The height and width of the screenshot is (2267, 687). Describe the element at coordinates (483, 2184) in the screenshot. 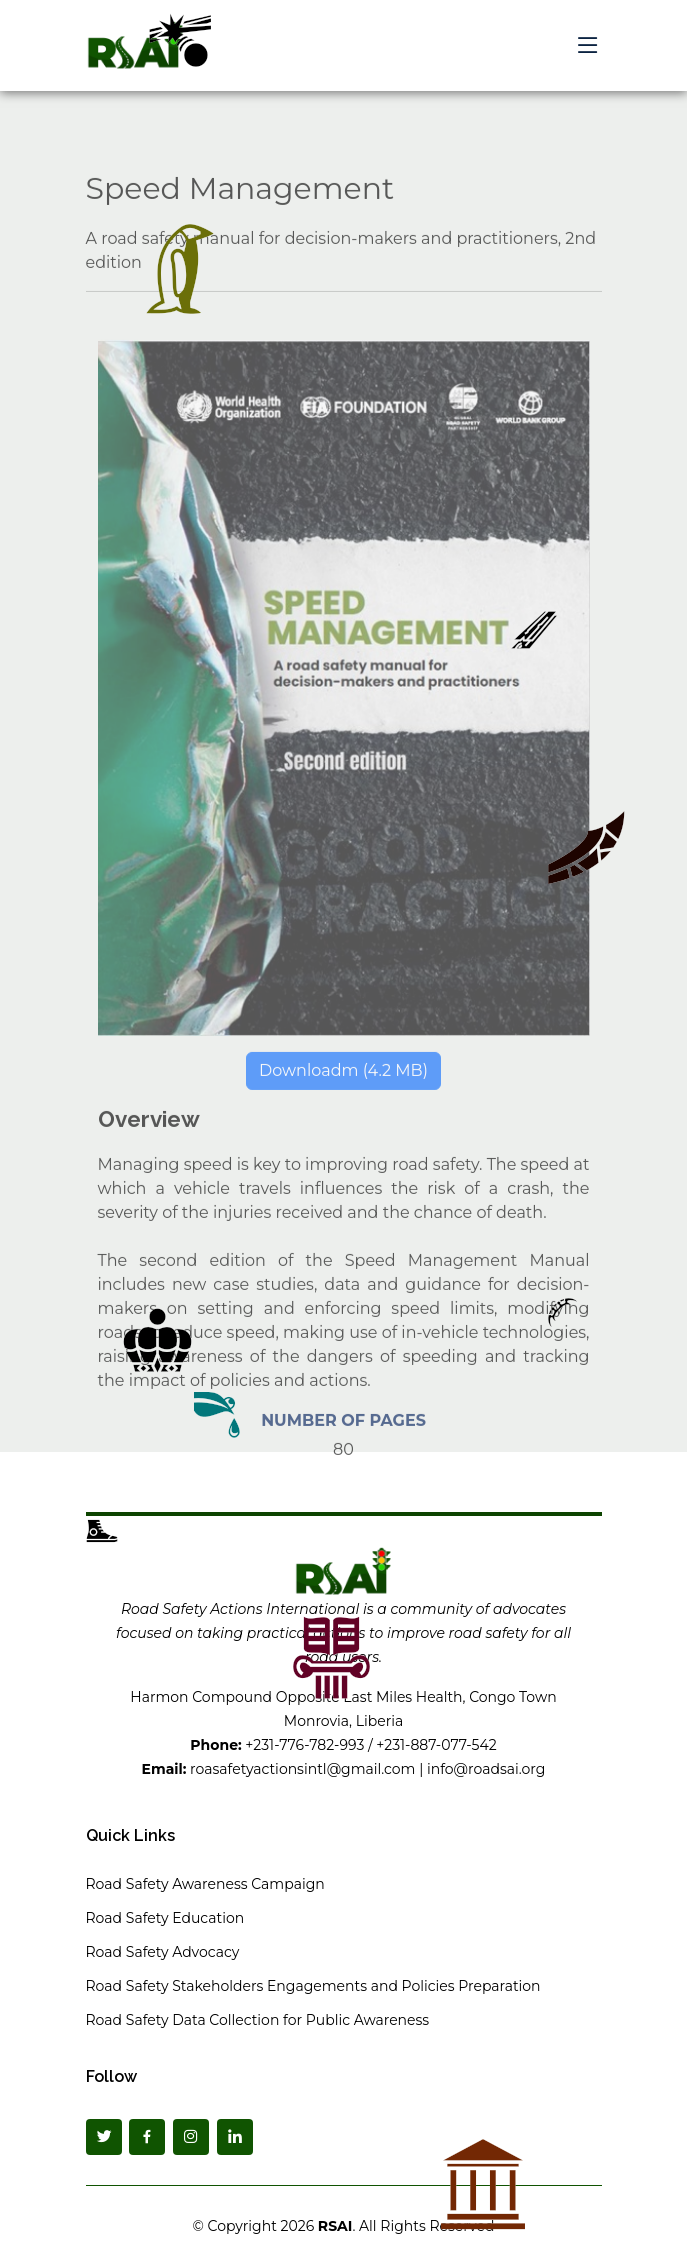

I see `access banking or financial services` at that location.